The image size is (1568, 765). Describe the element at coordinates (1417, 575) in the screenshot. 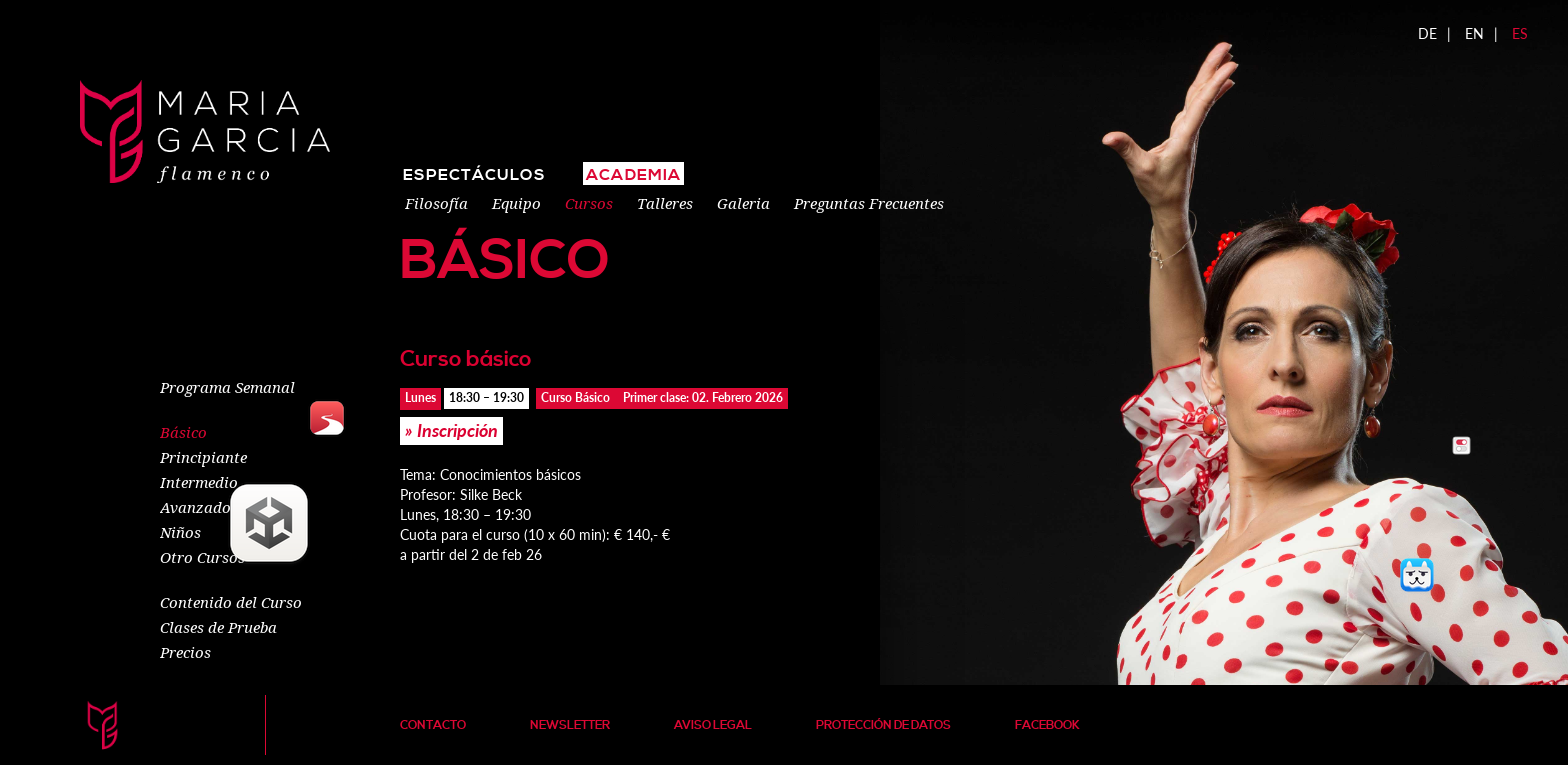

I see `open Alpaca AI chat application` at that location.